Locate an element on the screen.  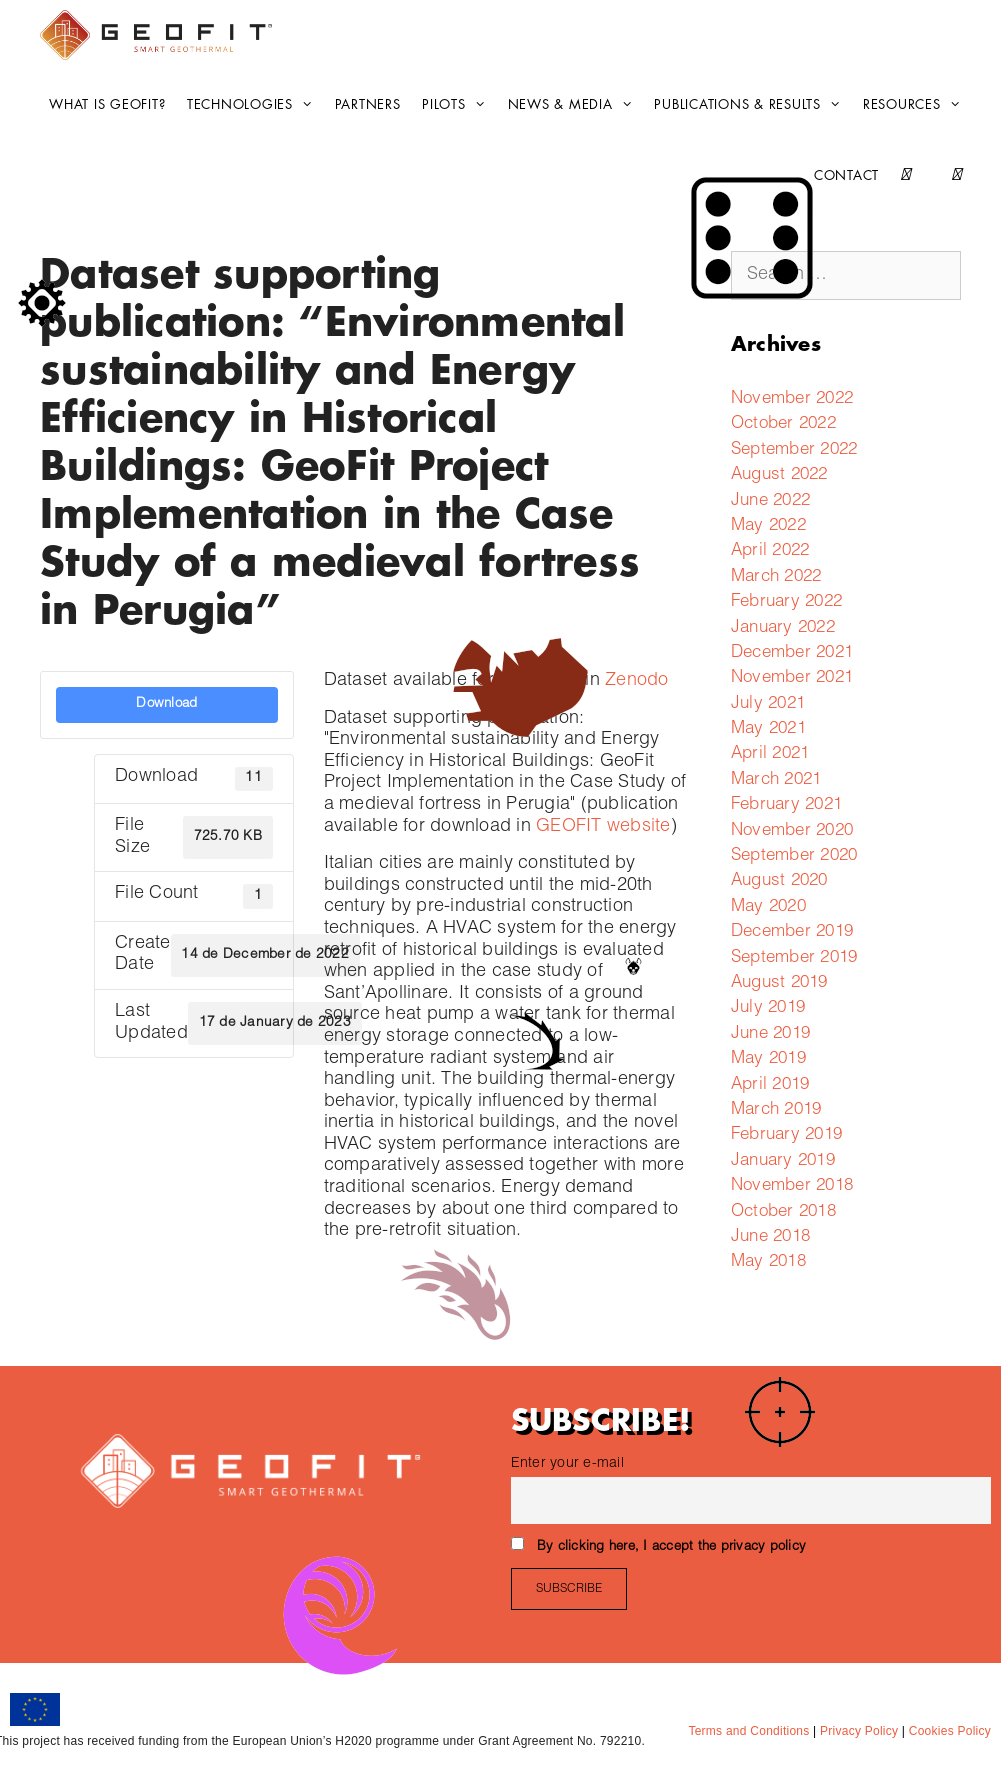
select hyena character or avatar is located at coordinates (633, 966).